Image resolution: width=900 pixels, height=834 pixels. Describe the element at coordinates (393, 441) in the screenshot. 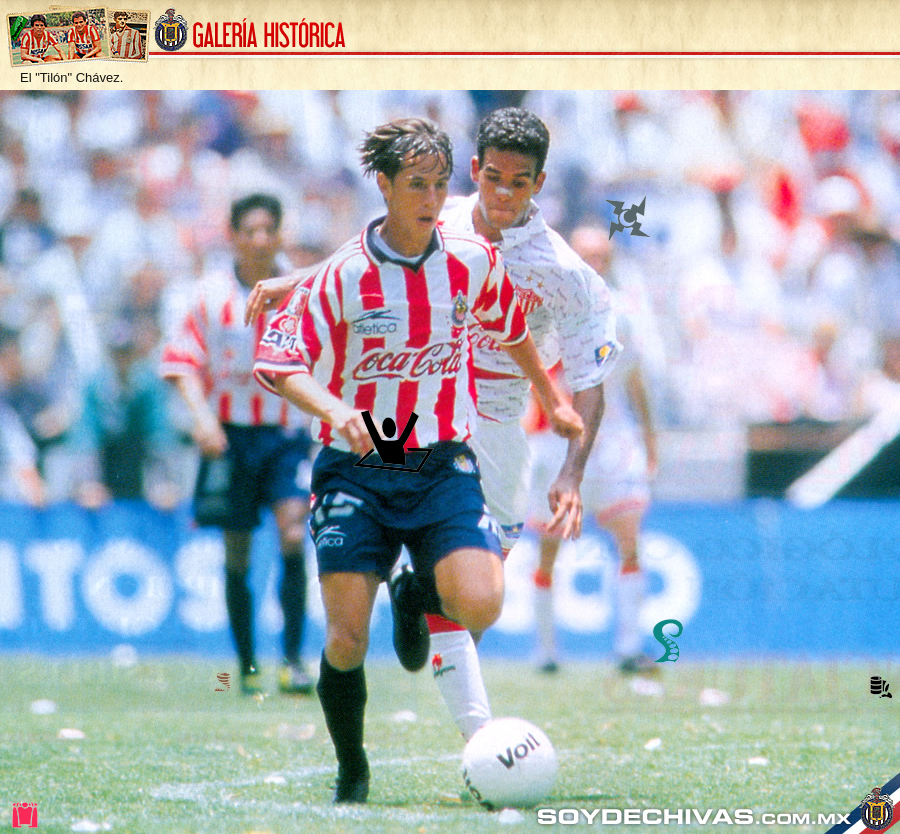

I see `access a hidden passage or secret area` at that location.